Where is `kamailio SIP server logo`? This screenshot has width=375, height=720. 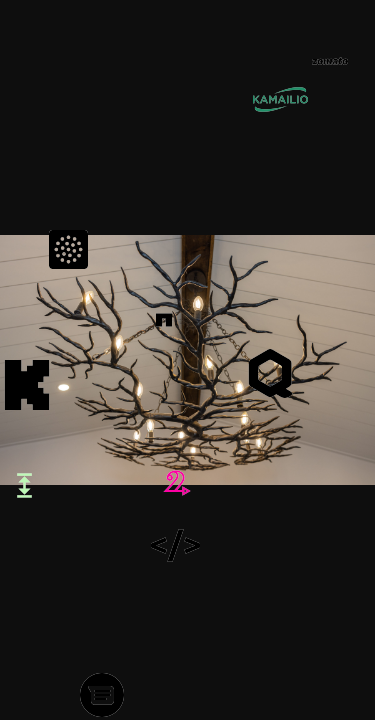
kamailio SIP server logo is located at coordinates (280, 99).